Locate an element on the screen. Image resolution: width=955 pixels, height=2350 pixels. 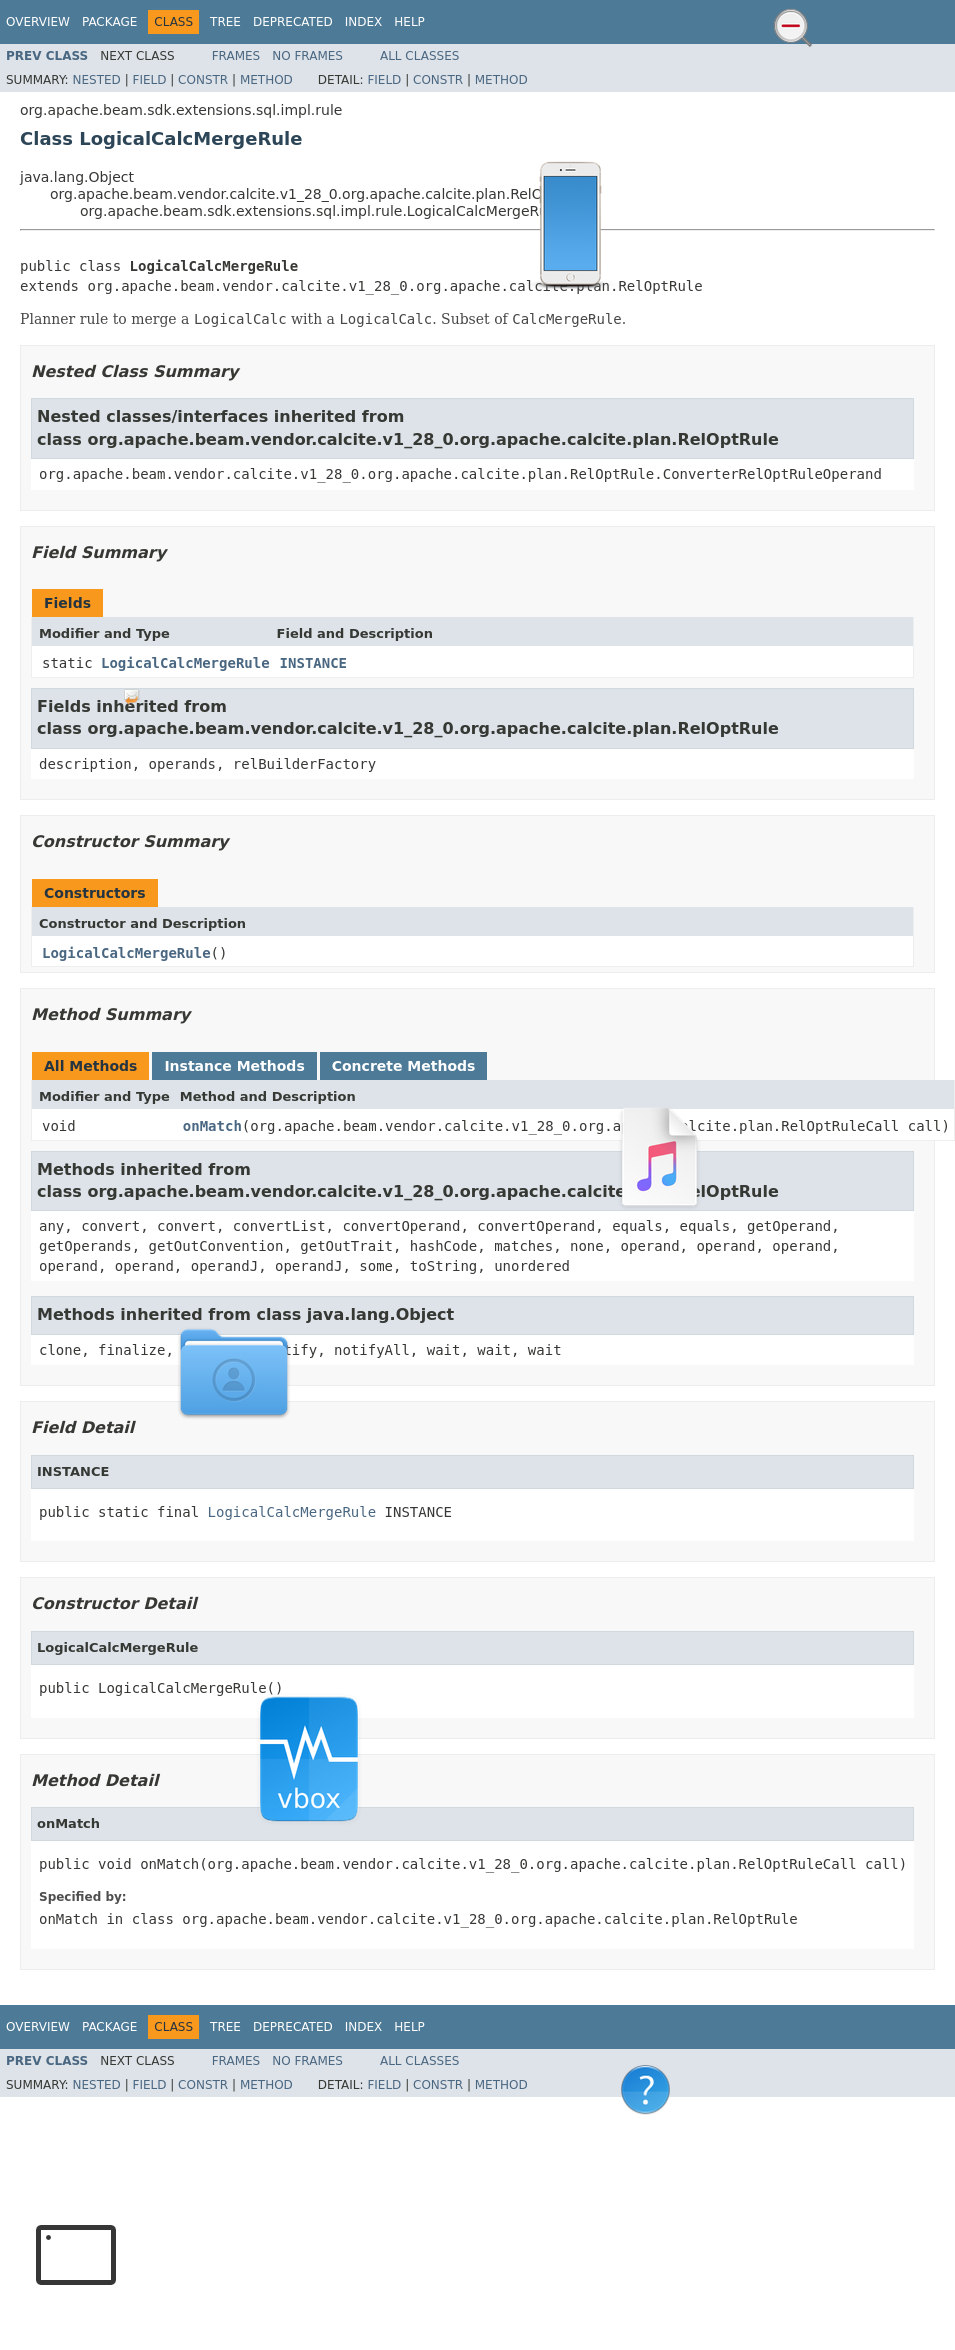
indicates tablet device connected is located at coordinates (76, 2255).